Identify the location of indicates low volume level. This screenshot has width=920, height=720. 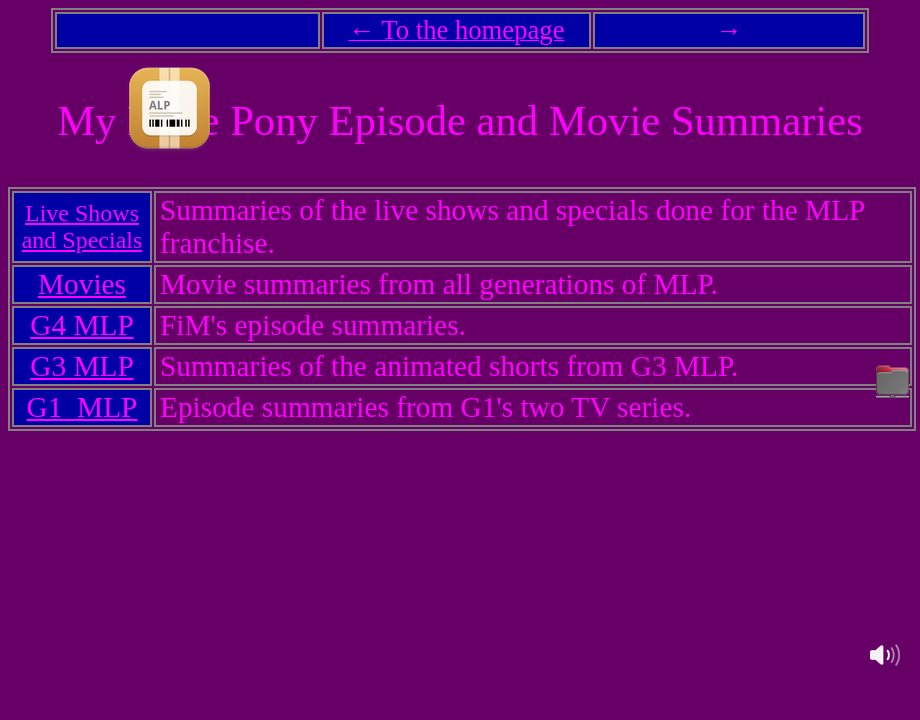
(885, 655).